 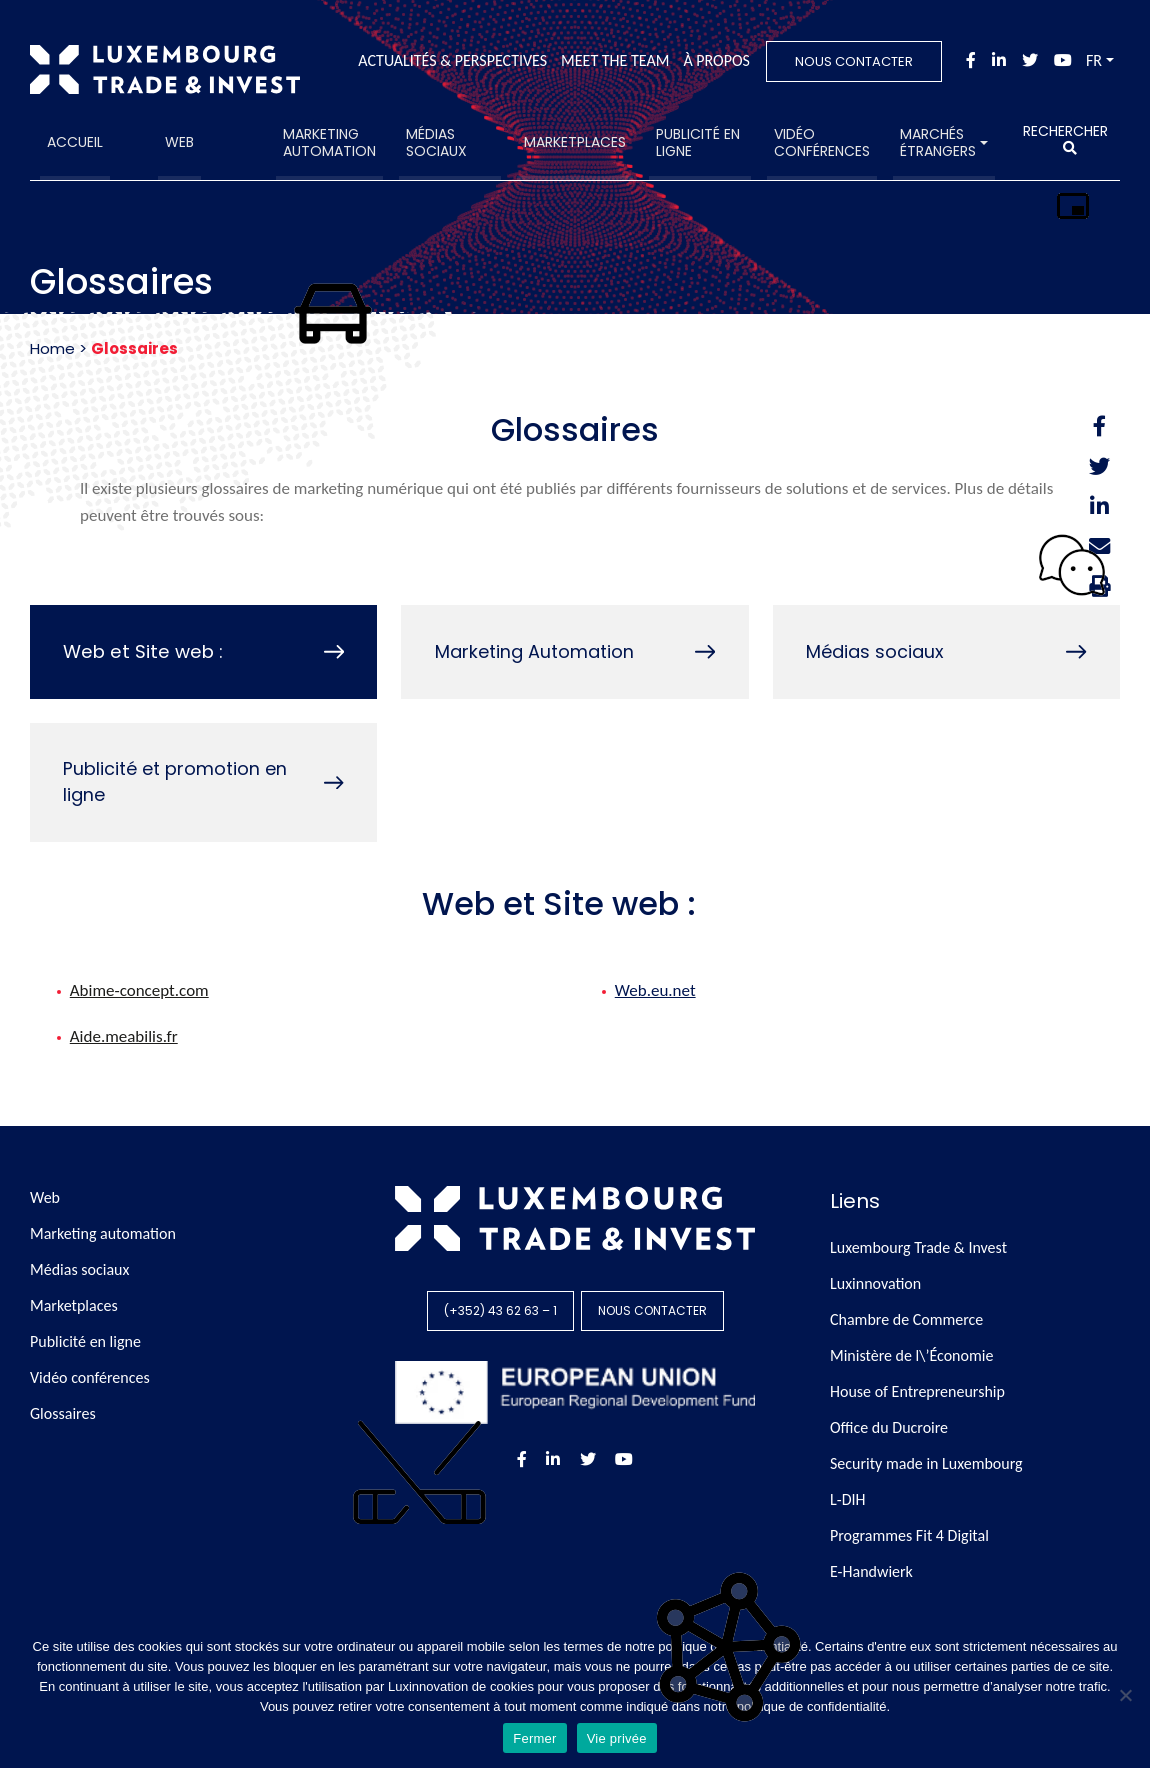 What do you see at coordinates (1073, 206) in the screenshot?
I see `add branding or watermark to content` at bounding box center [1073, 206].